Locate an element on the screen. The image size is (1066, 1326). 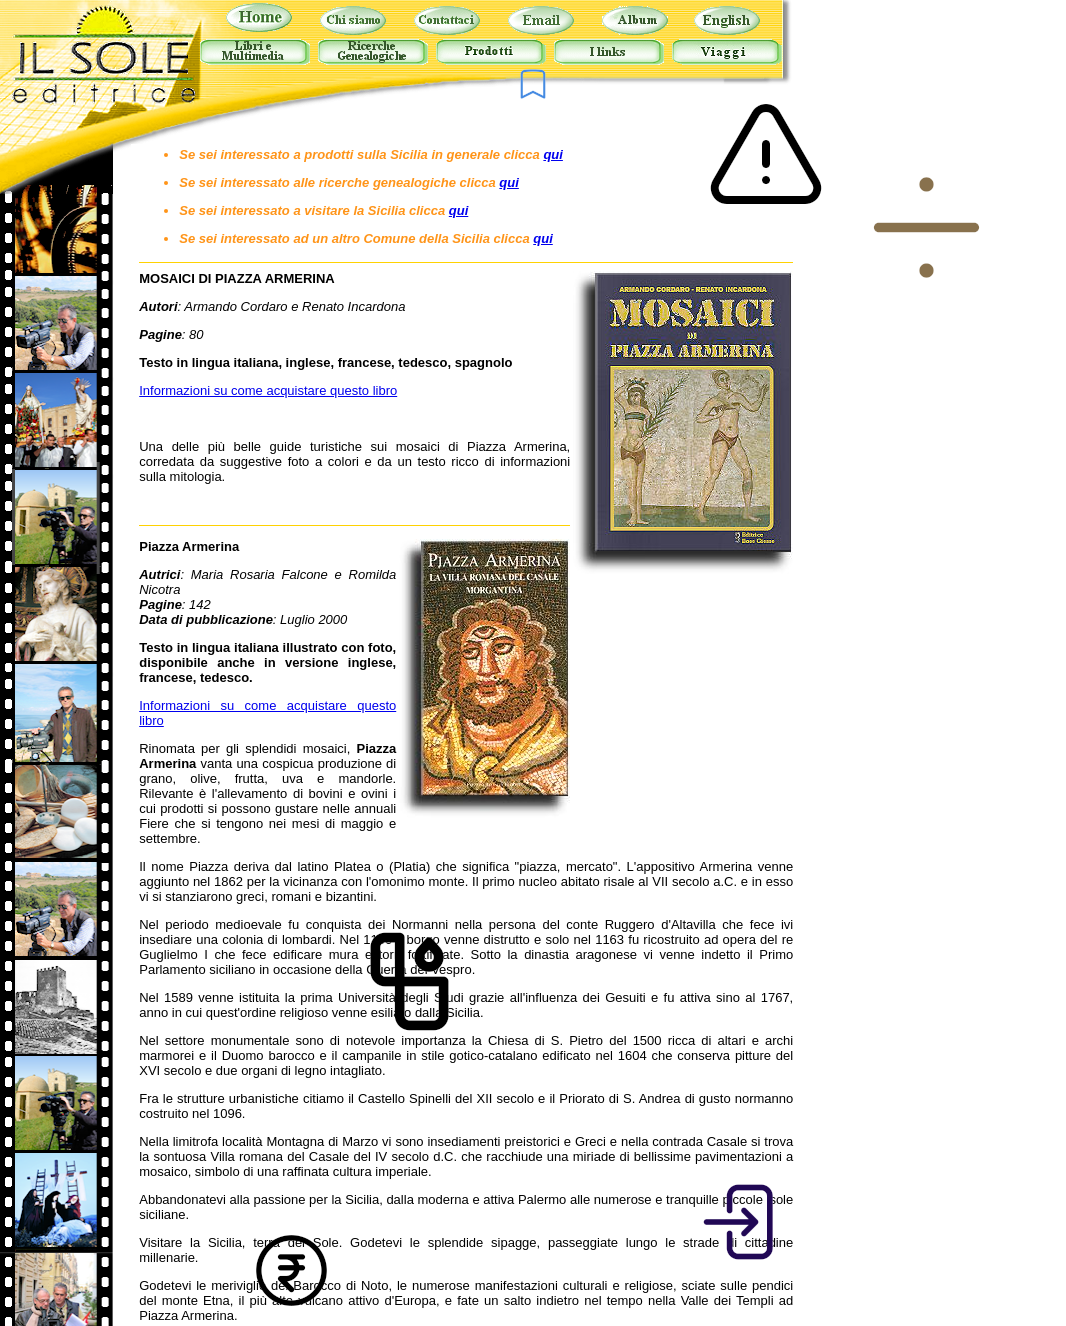
ignite or activate a feature is located at coordinates (409, 981).